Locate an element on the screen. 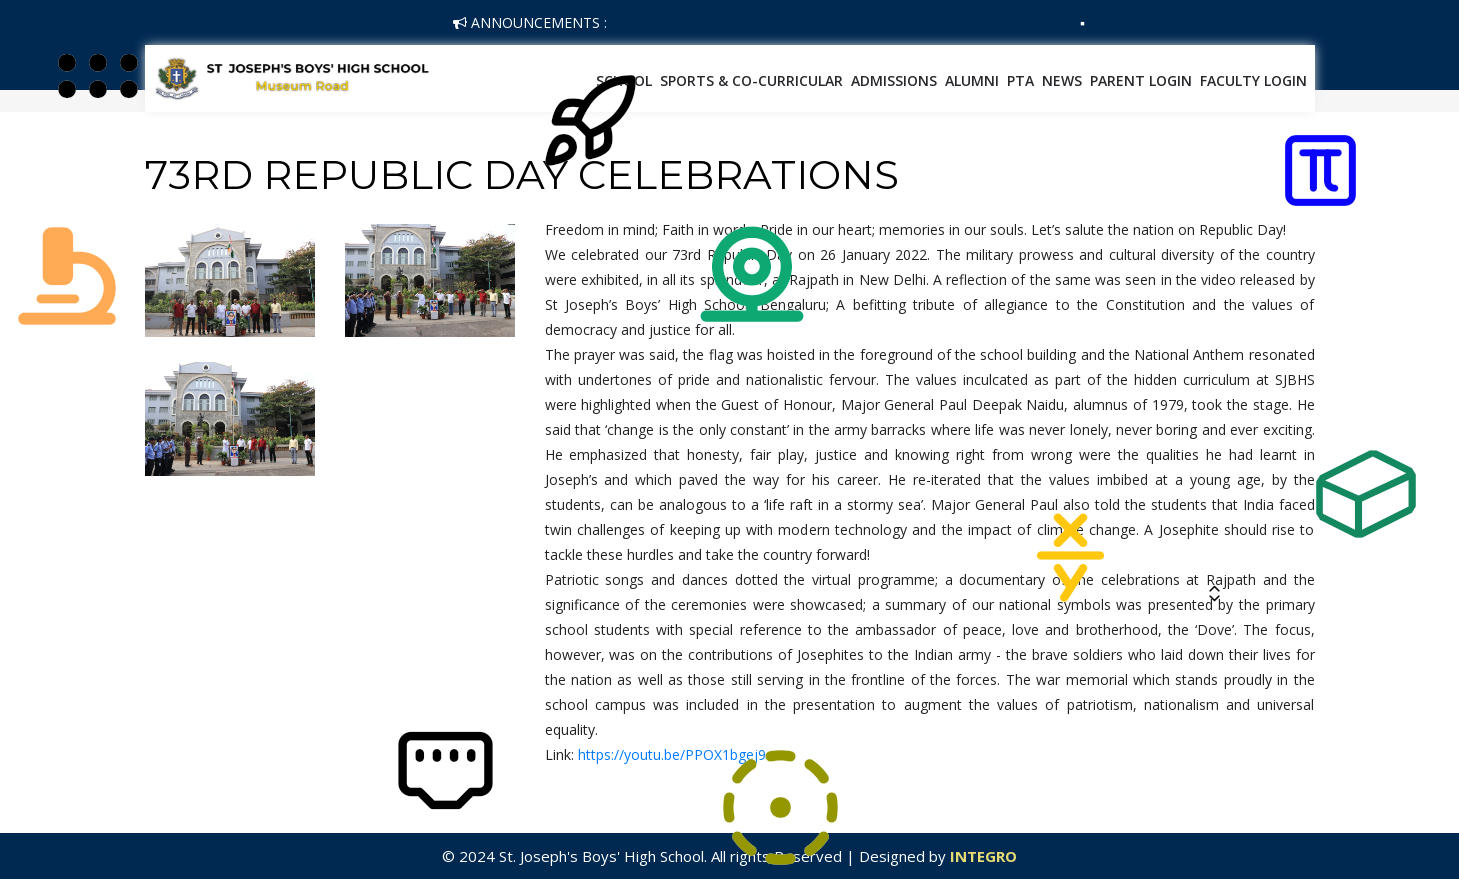  drag to reorder or rearrange items is located at coordinates (98, 76).